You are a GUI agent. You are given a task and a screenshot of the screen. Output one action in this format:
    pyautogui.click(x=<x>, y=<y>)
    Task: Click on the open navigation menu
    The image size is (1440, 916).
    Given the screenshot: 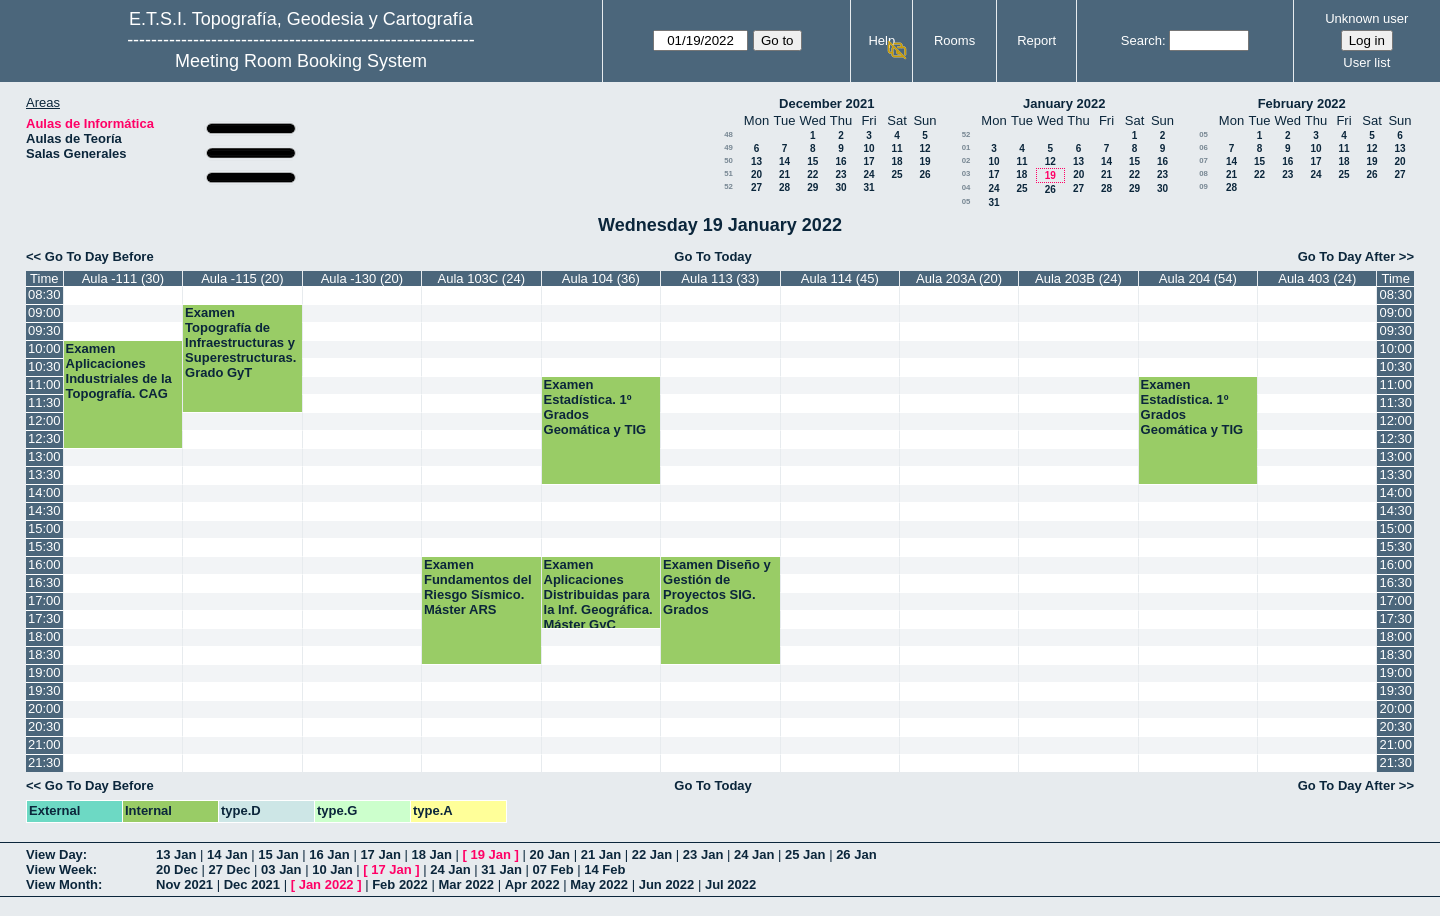 What is the action you would take?
    pyautogui.click(x=251, y=153)
    